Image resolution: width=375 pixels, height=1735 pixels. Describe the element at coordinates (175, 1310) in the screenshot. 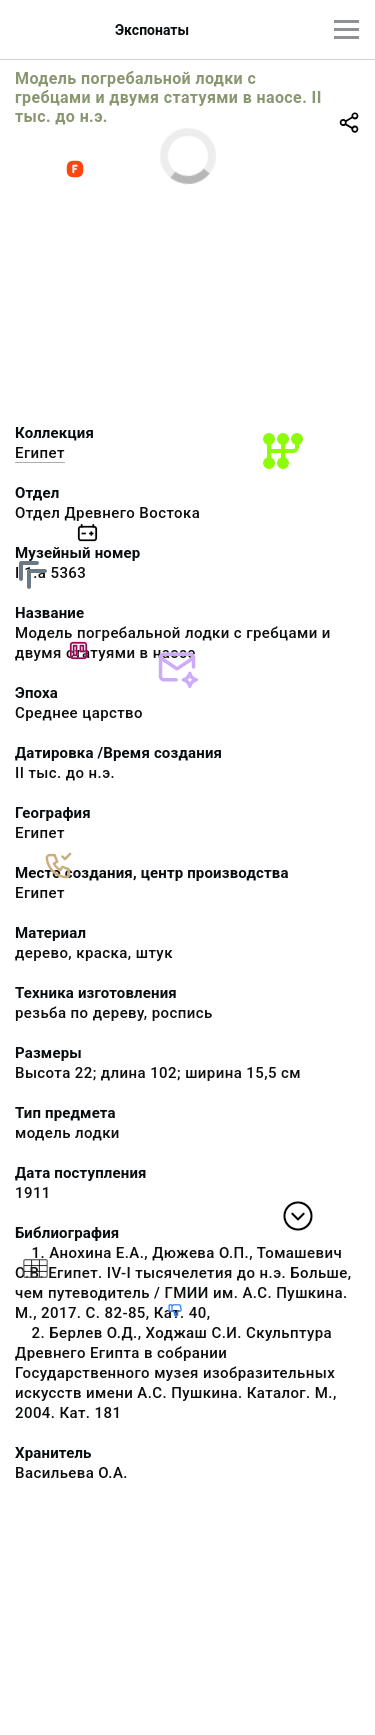

I see `dislike or downvote content` at that location.